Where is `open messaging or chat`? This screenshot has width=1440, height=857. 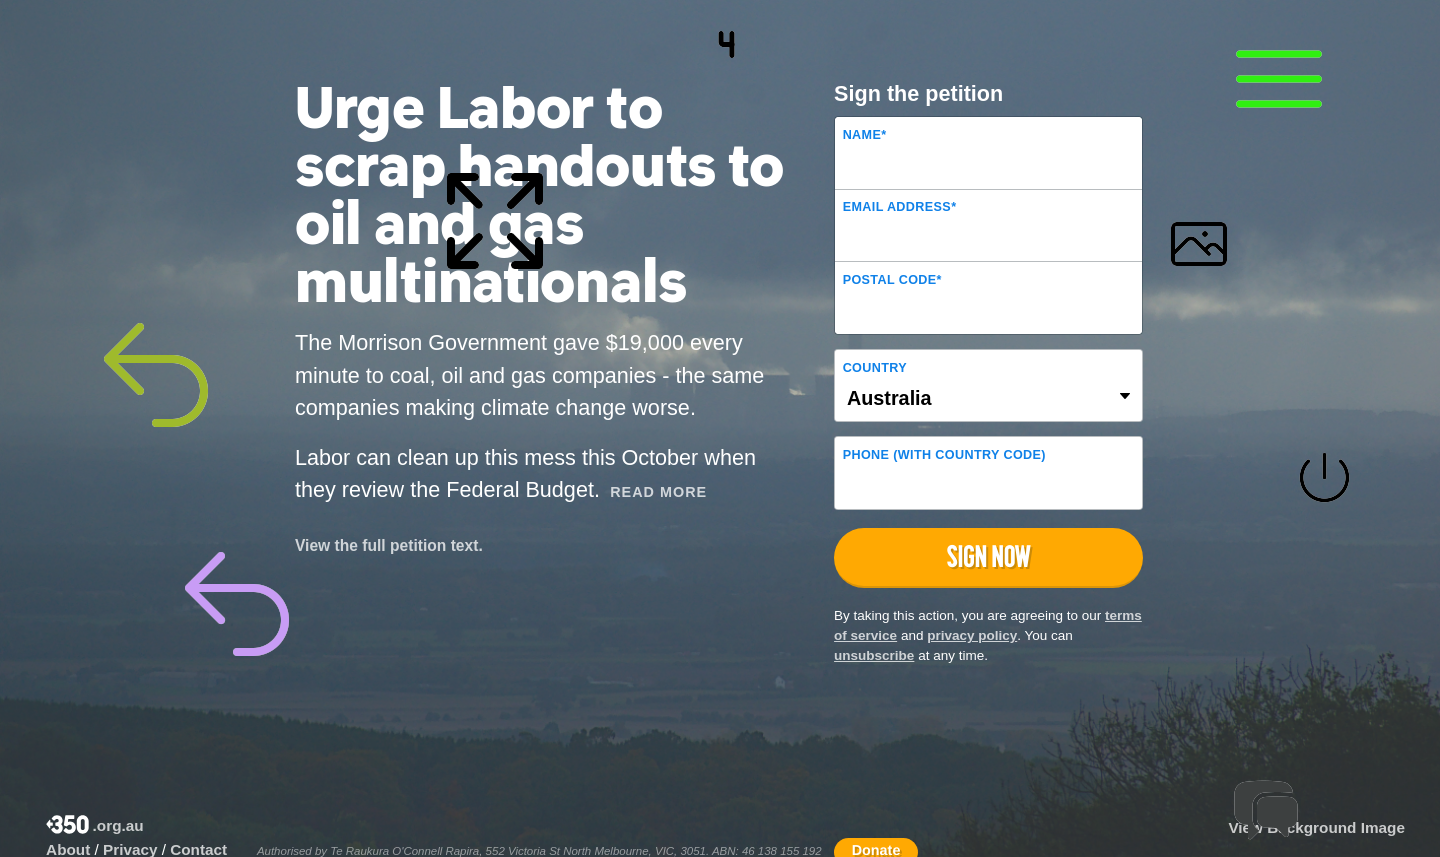
open messaging or chat is located at coordinates (1266, 810).